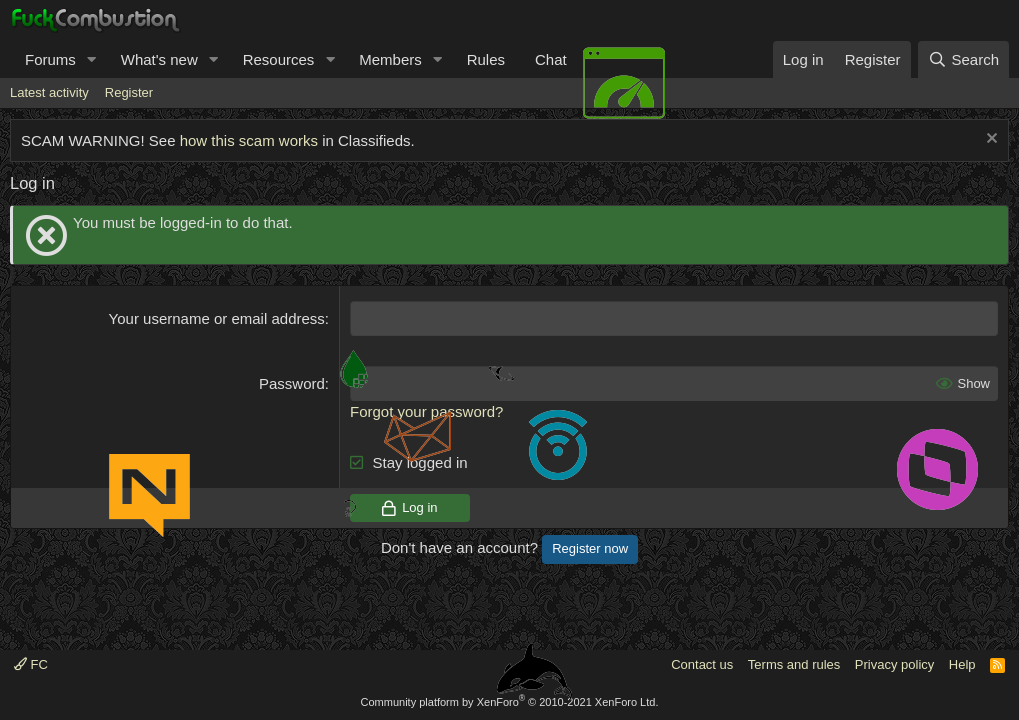 The height and width of the screenshot is (720, 1019). What do you see at coordinates (417, 436) in the screenshot?
I see `checkio coding platform logo` at bounding box center [417, 436].